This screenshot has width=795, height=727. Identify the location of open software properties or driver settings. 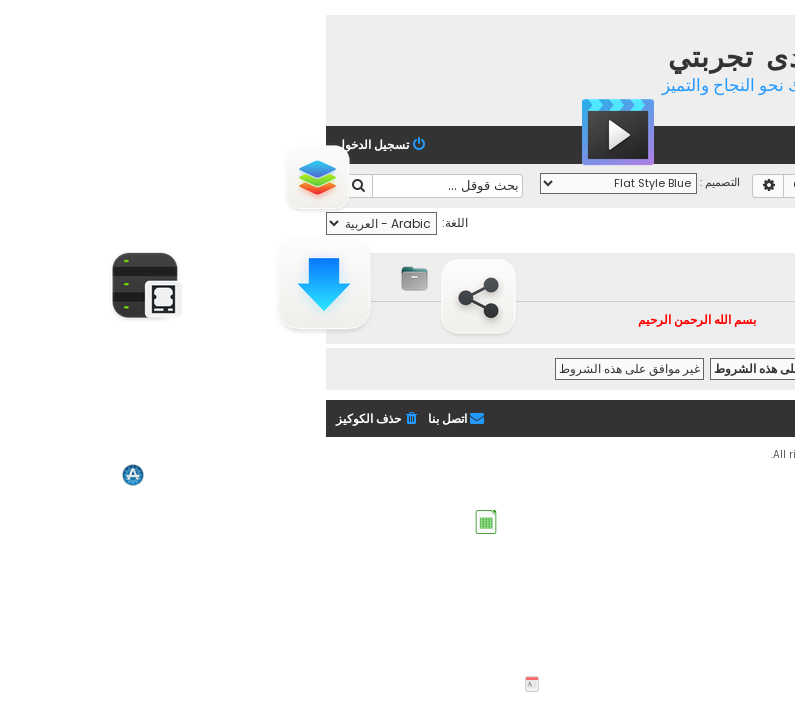
(133, 475).